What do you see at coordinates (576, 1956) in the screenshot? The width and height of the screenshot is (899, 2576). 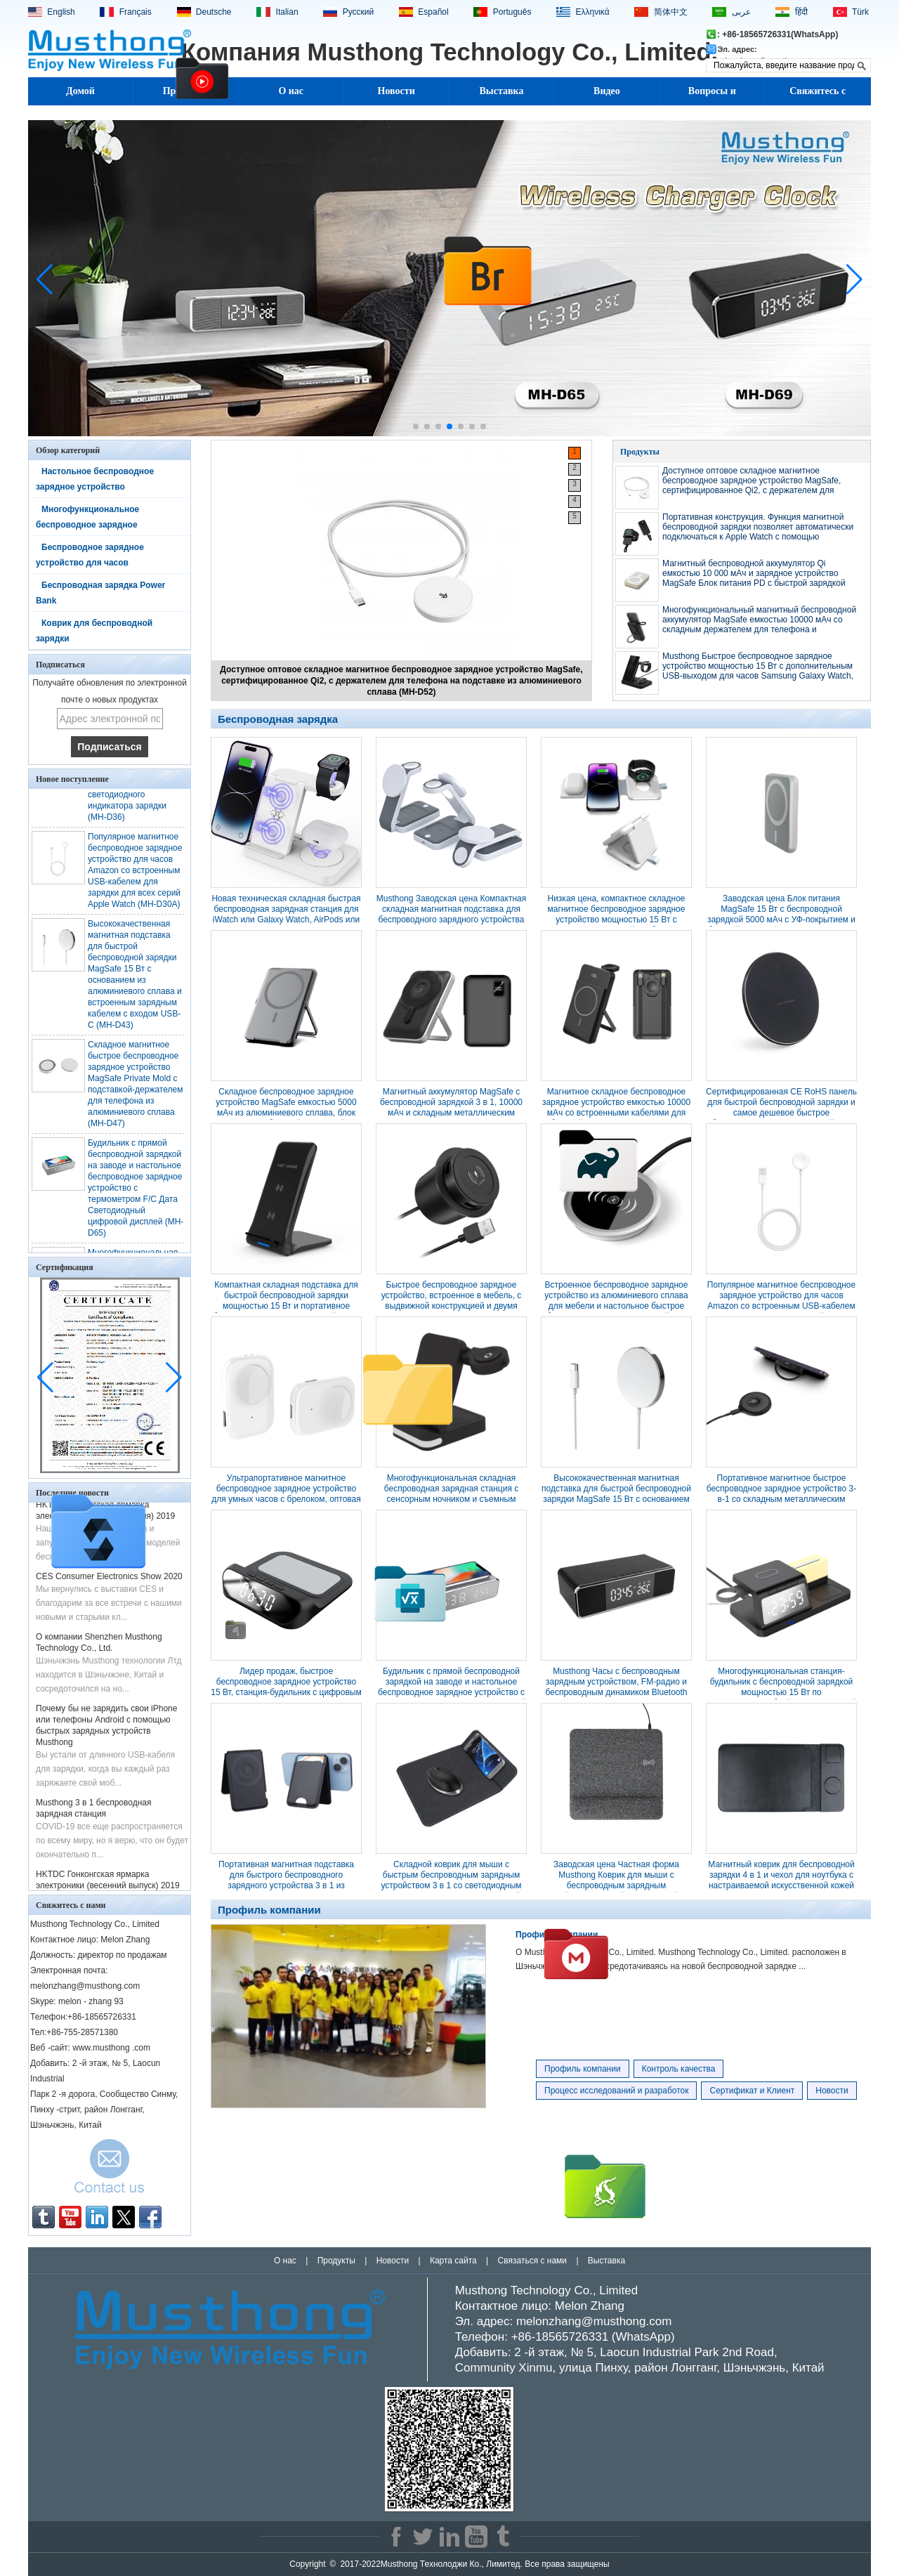 I see `open mega cloud storage folder` at bounding box center [576, 1956].